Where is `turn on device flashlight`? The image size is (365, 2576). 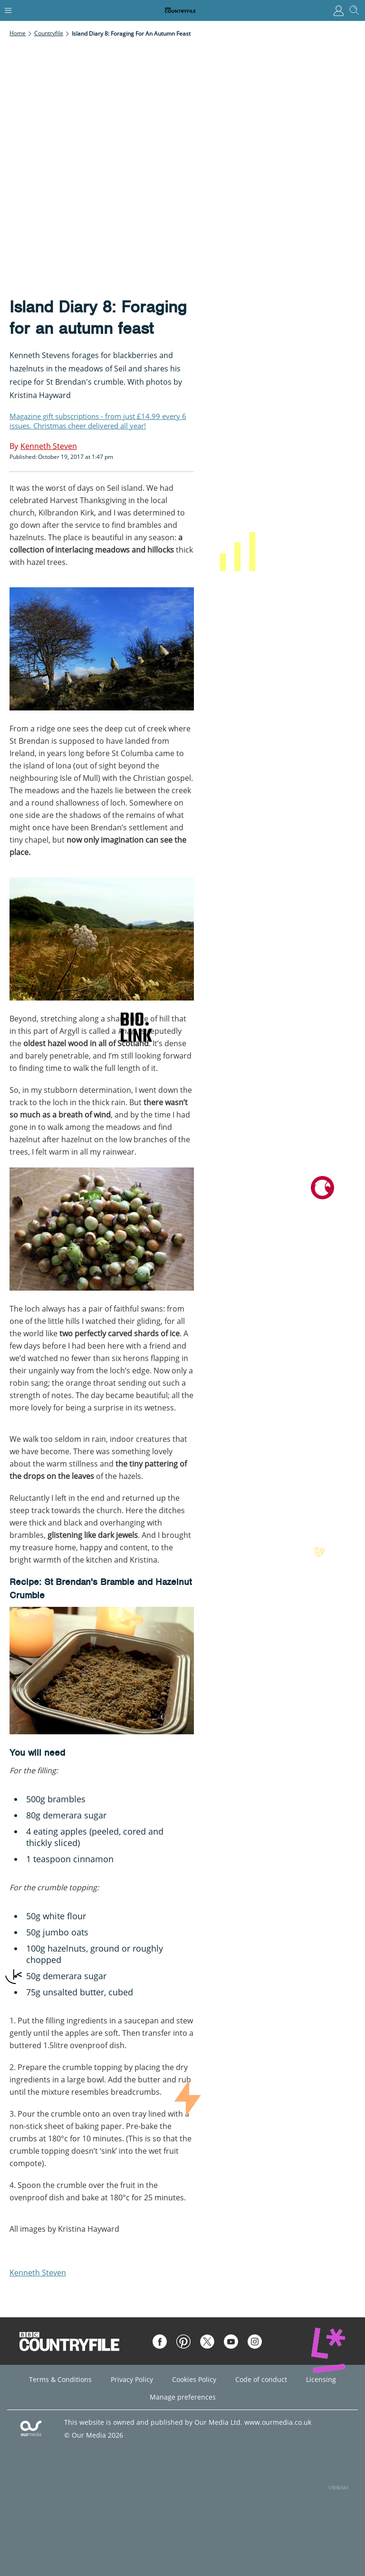
turn on device flashlight is located at coordinates (187, 2098).